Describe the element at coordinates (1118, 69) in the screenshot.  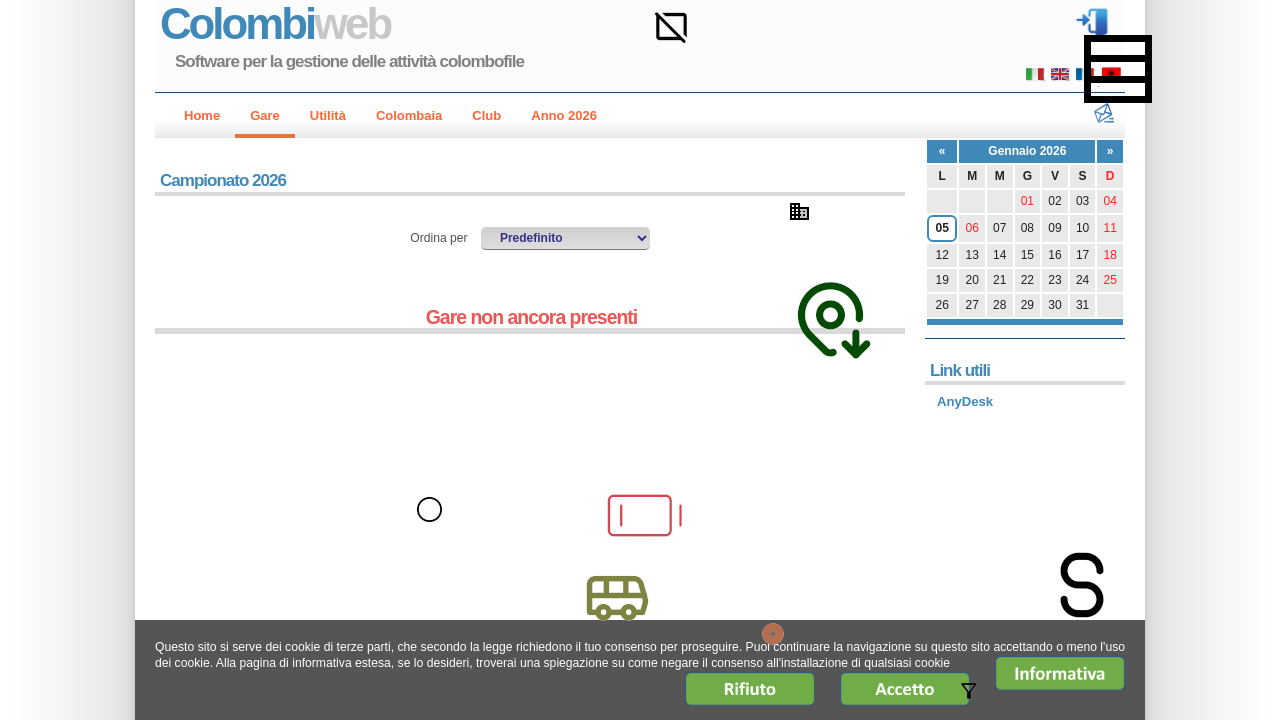
I see `view data in table row format` at that location.